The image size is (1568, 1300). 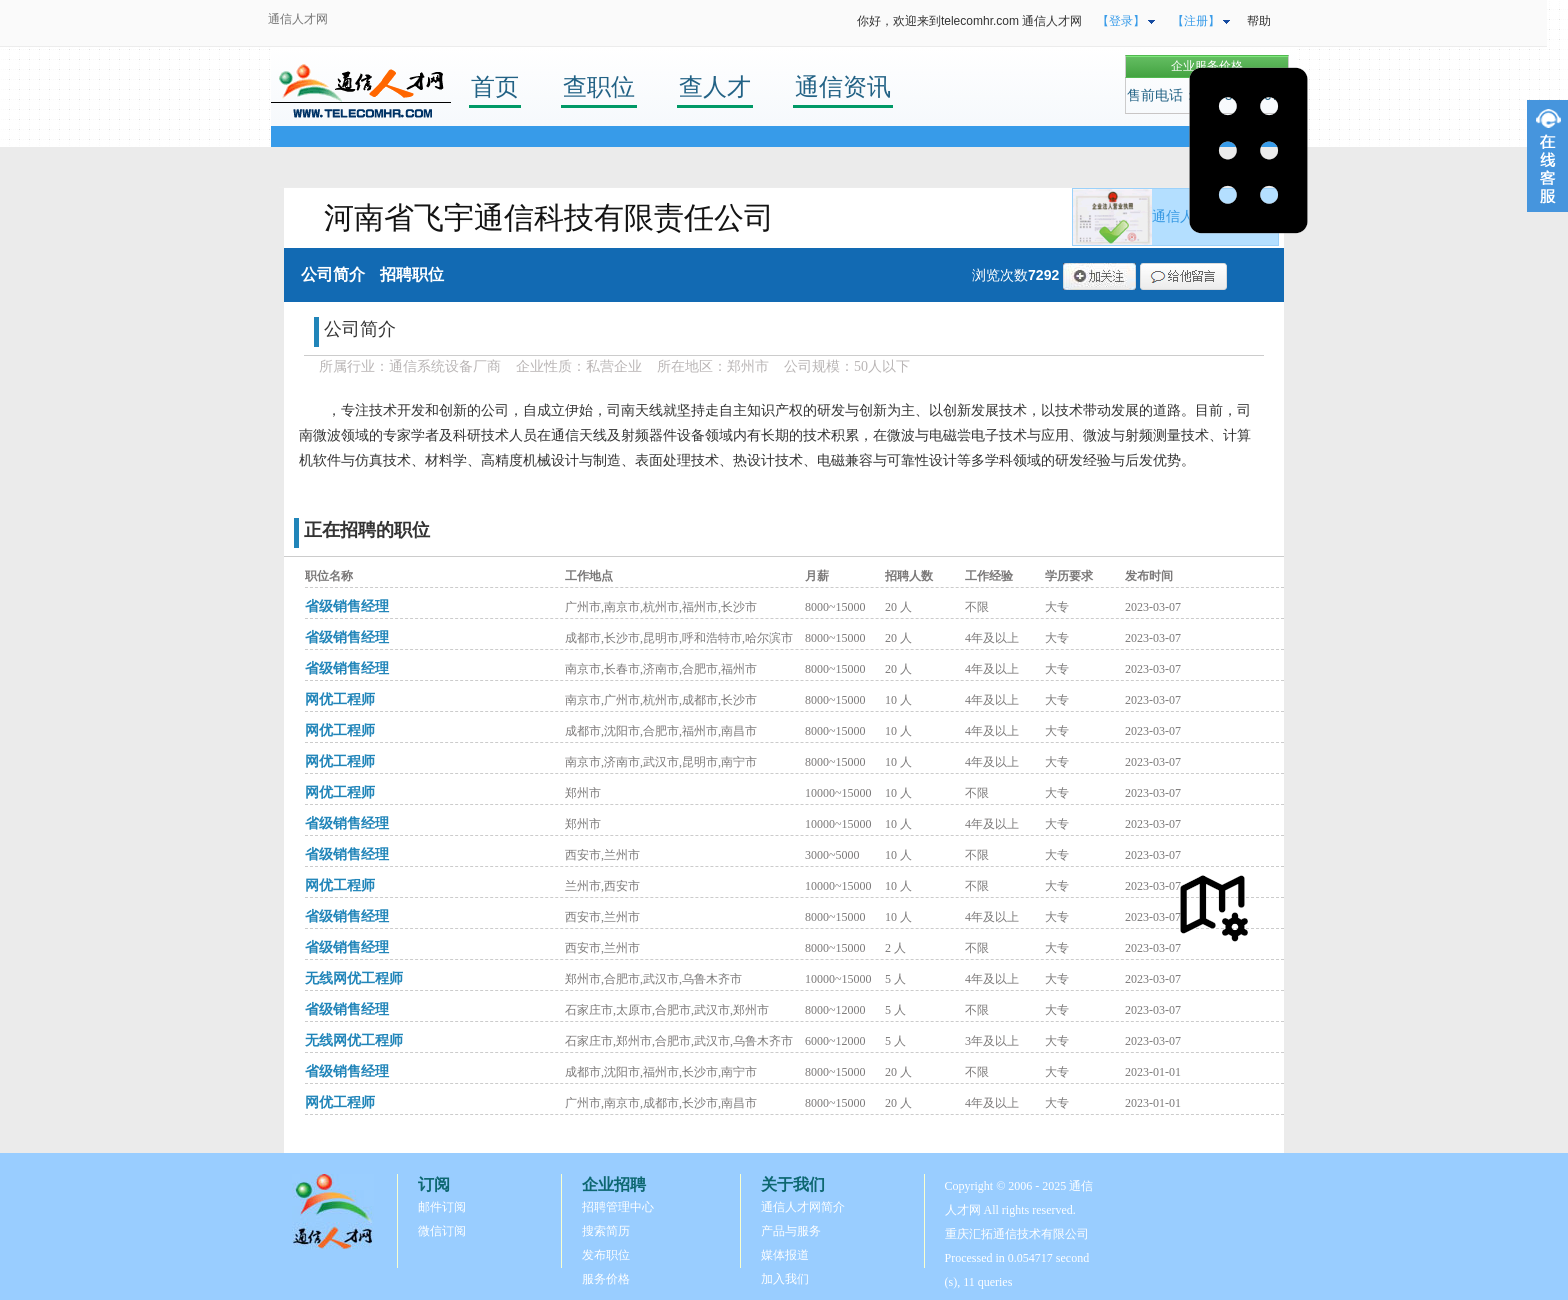 I want to click on drag to reorder items in a list, so click(x=1248, y=150).